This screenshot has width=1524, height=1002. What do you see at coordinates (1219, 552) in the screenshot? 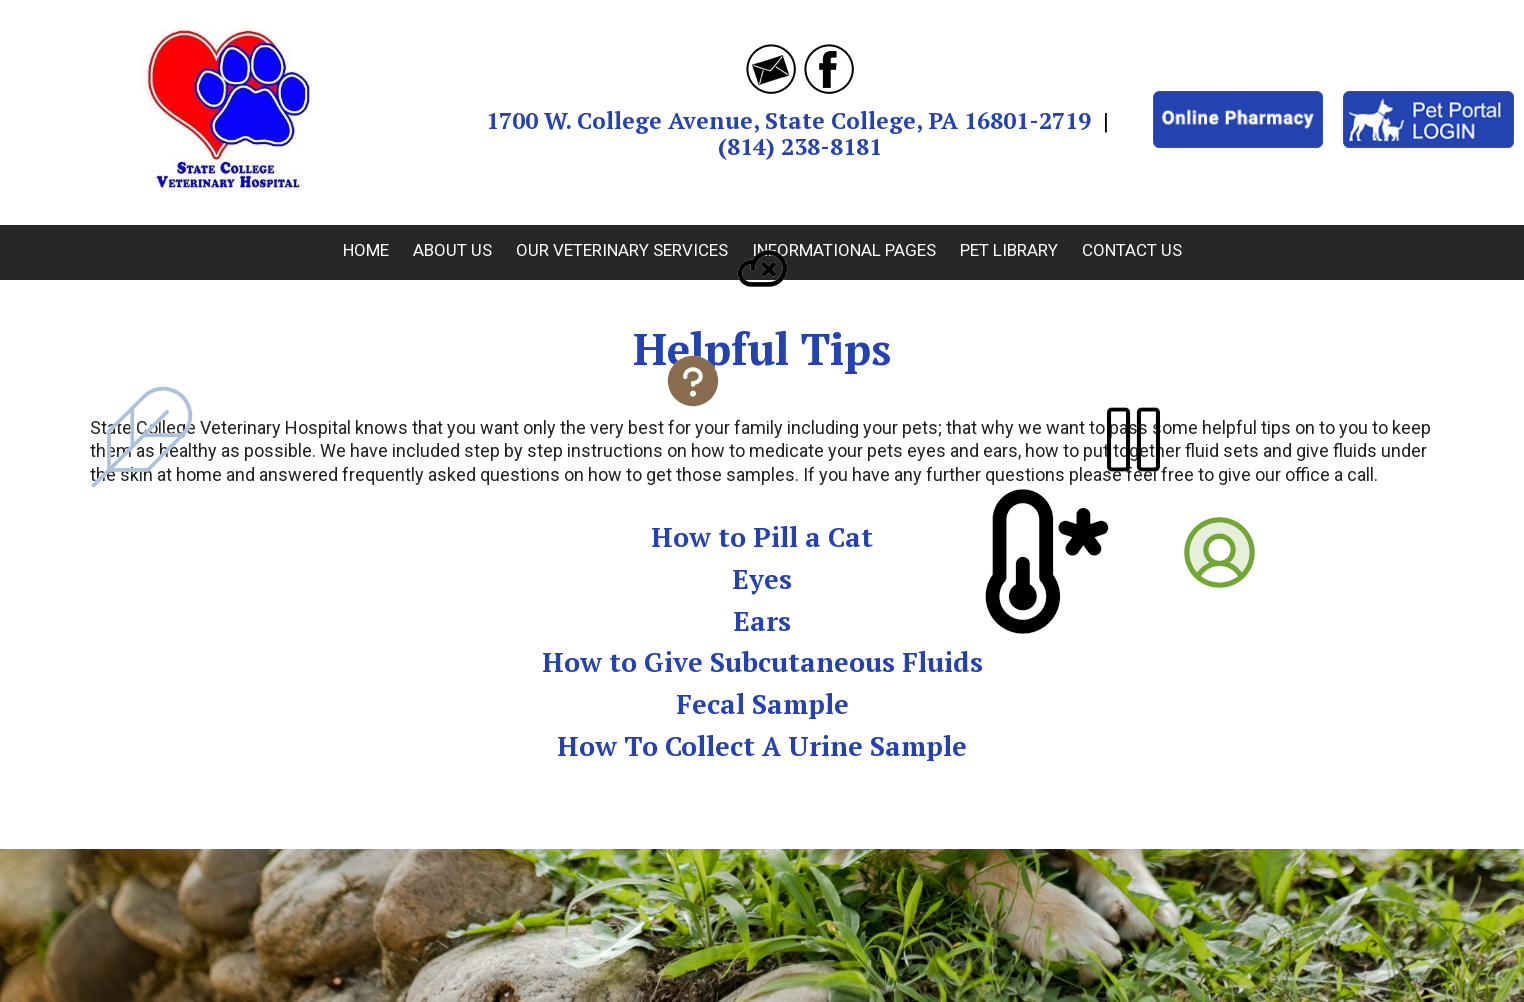
I see `view your profile` at bounding box center [1219, 552].